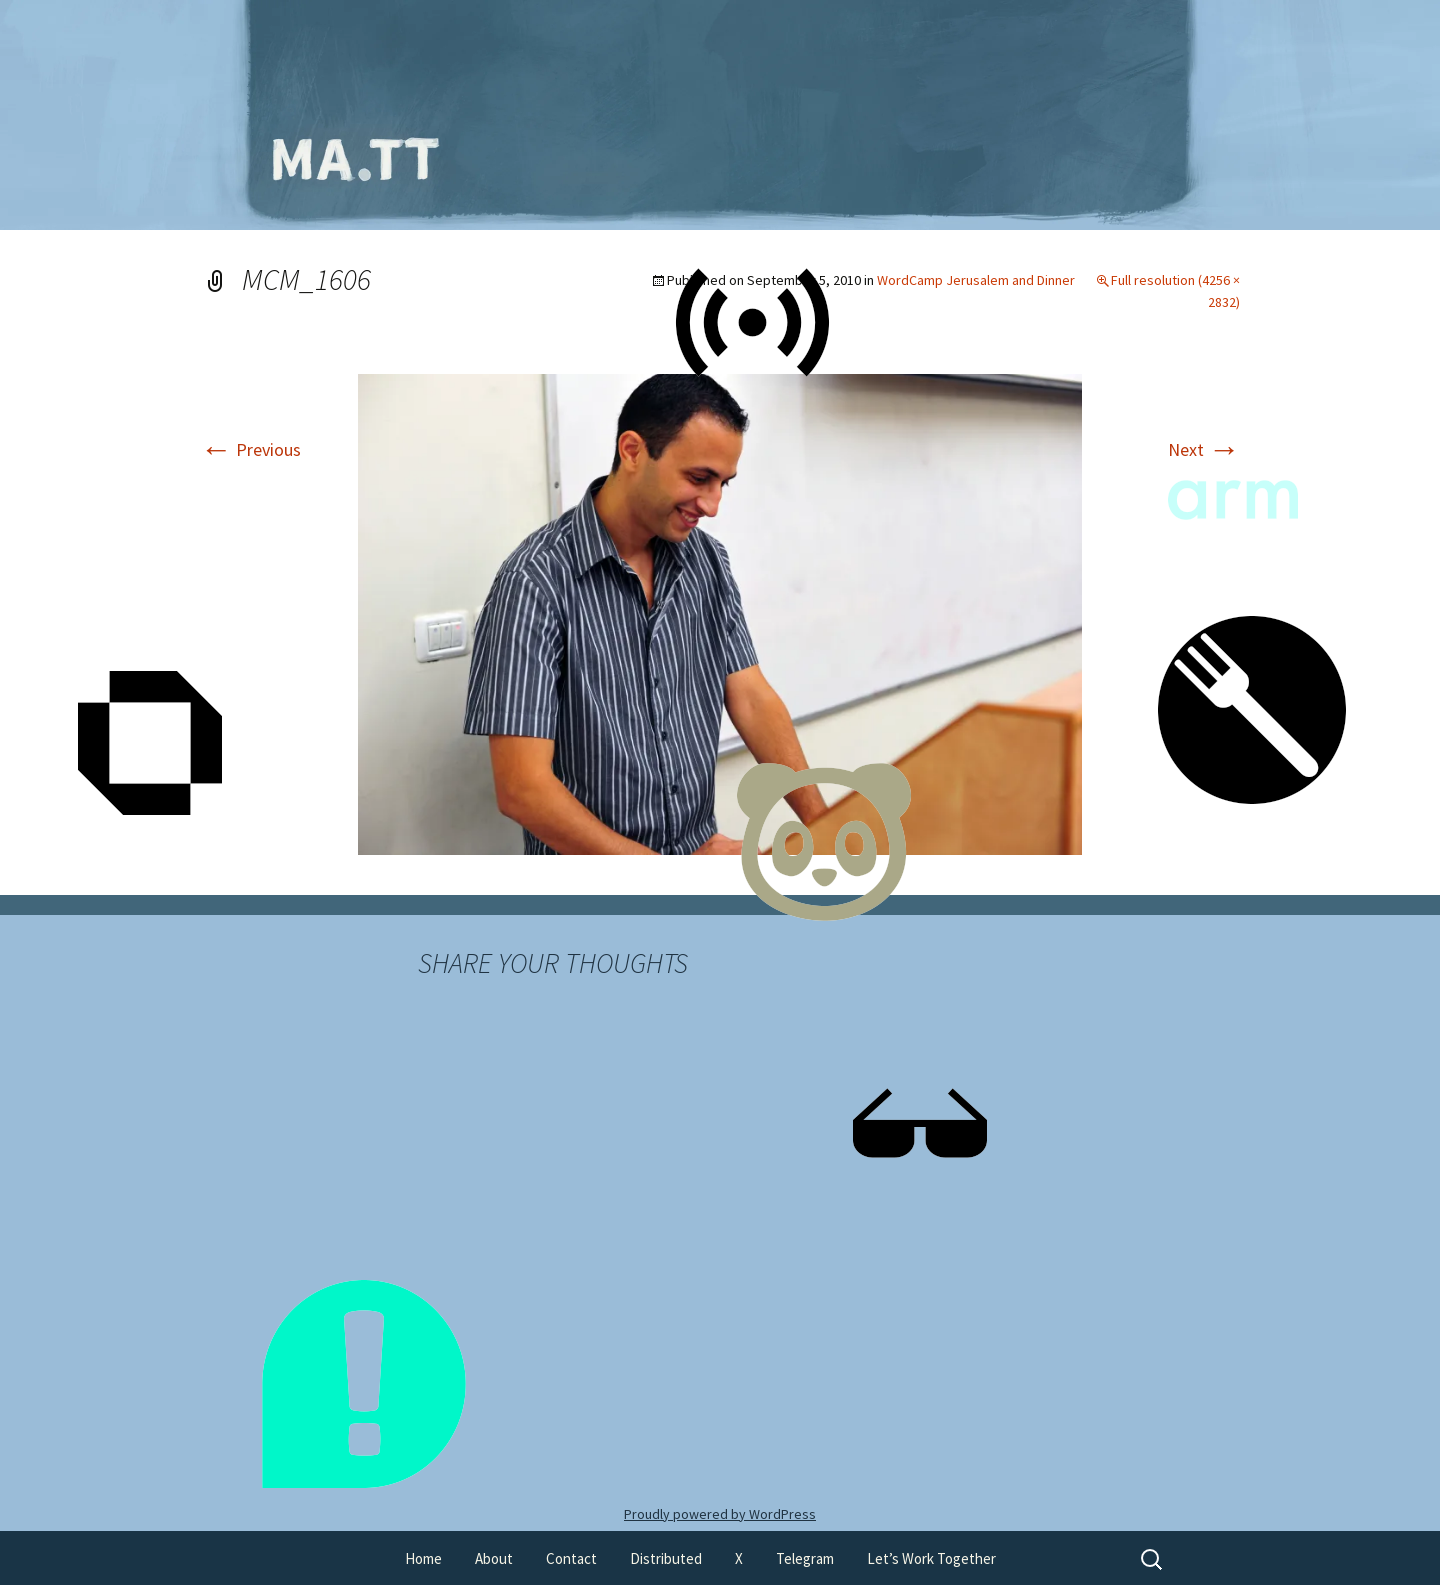  Describe the element at coordinates (150, 743) in the screenshot. I see `open OPNsense firewall dashboard` at that location.